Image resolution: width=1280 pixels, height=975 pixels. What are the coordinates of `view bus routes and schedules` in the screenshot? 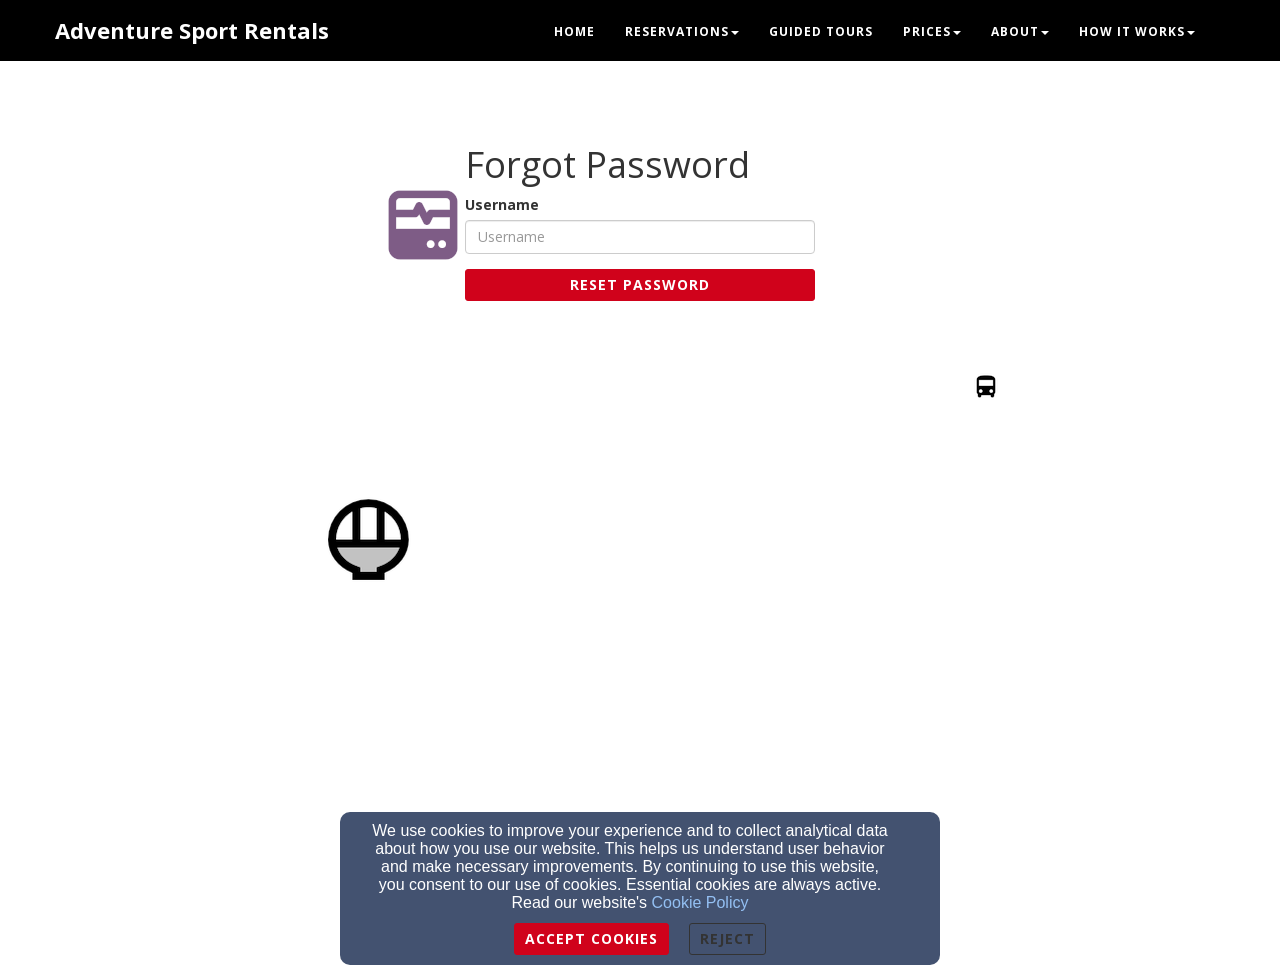 It's located at (986, 387).